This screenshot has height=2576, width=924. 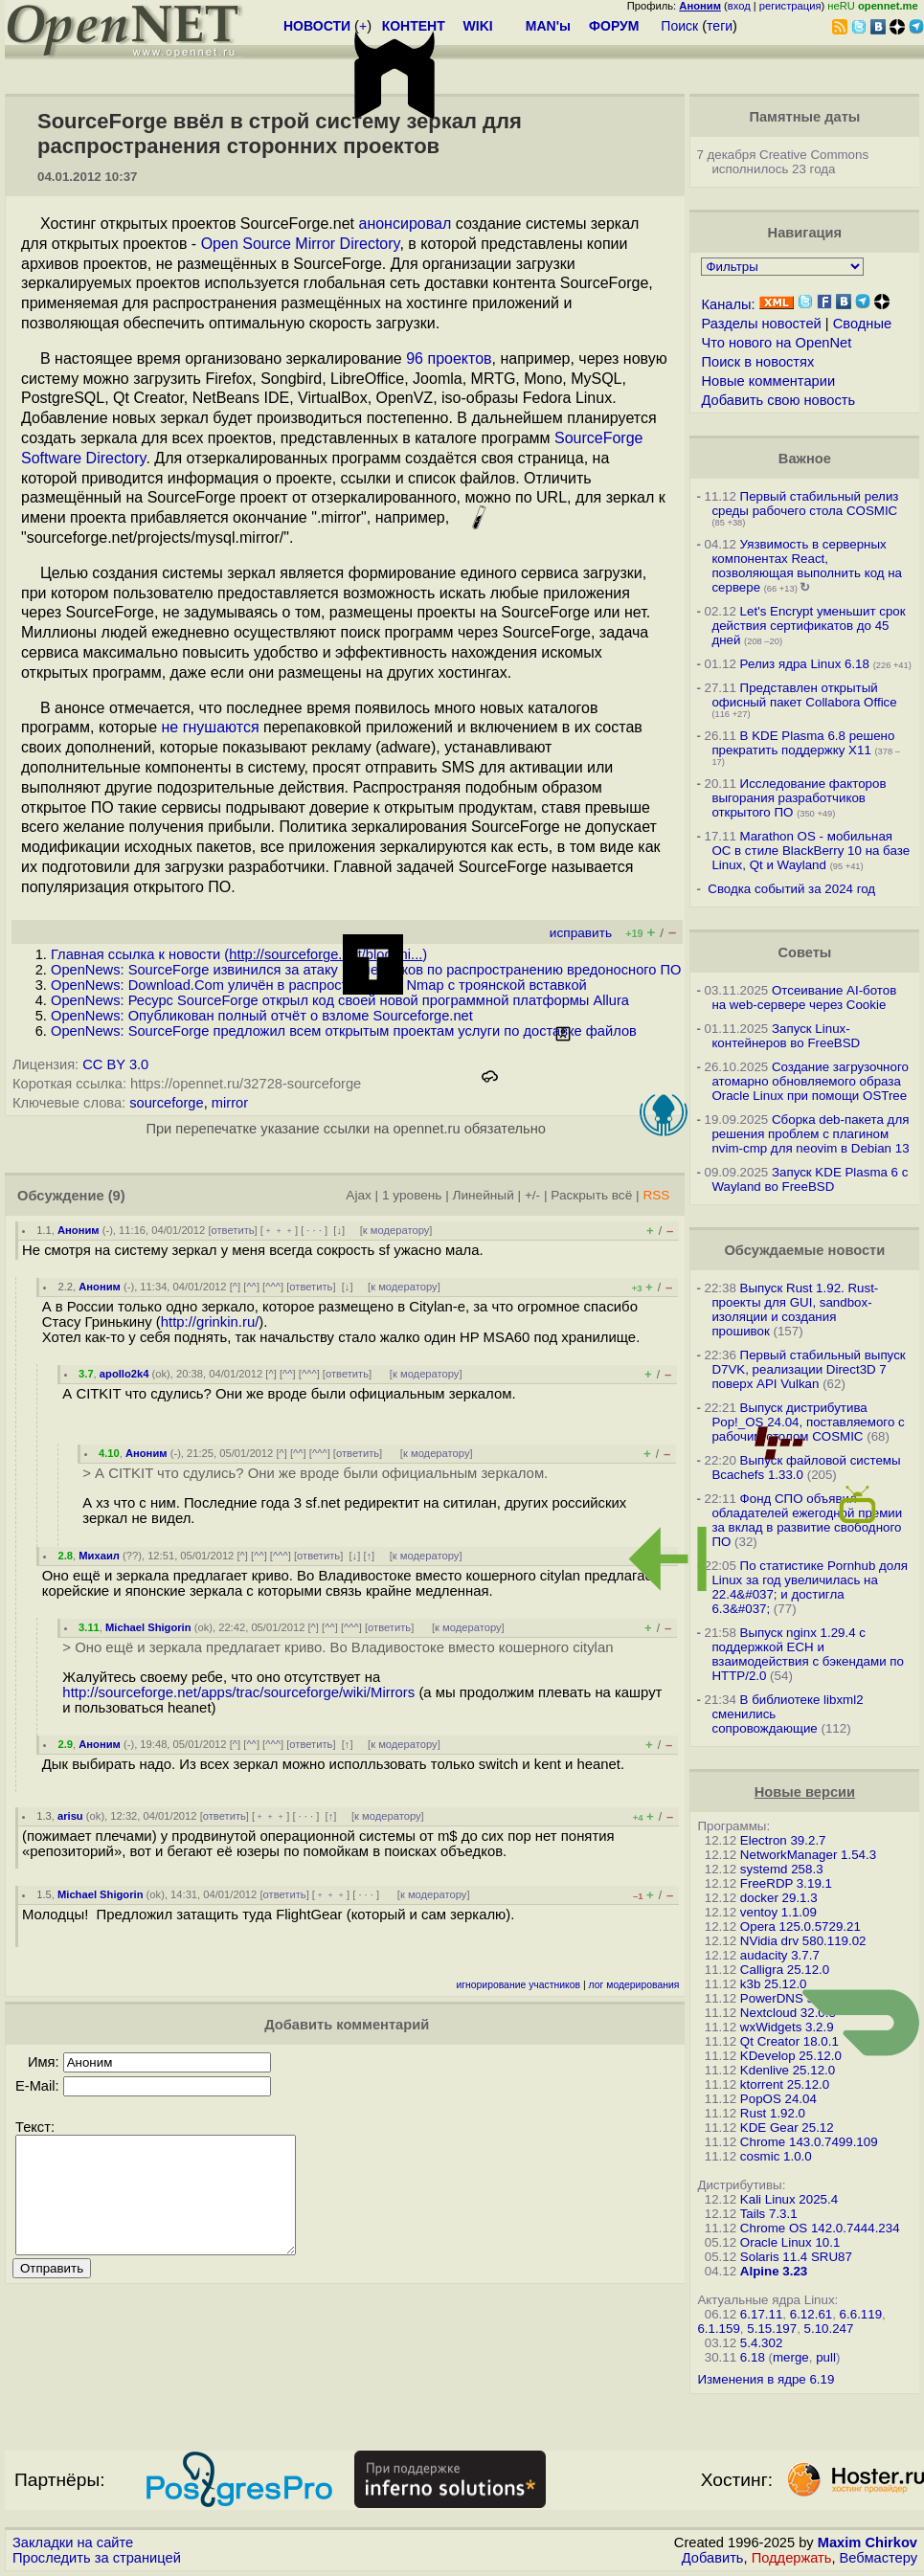 What do you see at coordinates (394, 75) in the screenshot?
I see `nodemon development tool logo` at bounding box center [394, 75].